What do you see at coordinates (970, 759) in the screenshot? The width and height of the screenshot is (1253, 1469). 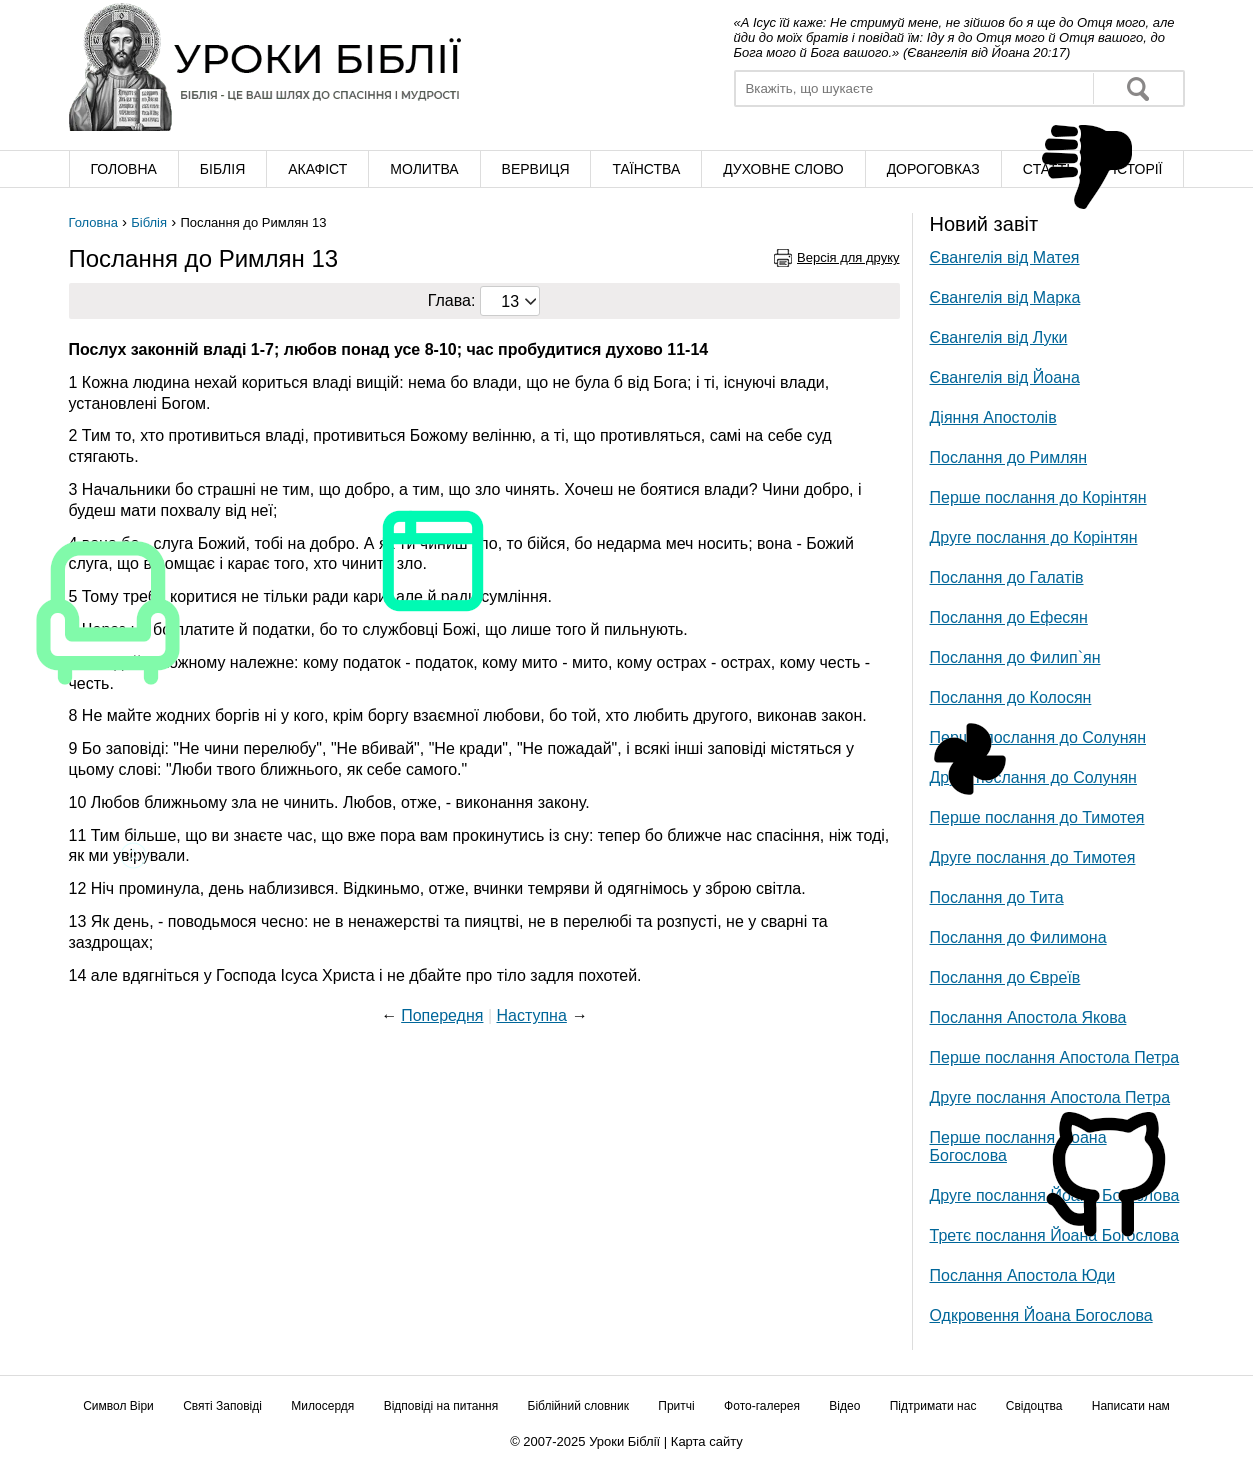 I see `access wind or renewable energy settings` at bounding box center [970, 759].